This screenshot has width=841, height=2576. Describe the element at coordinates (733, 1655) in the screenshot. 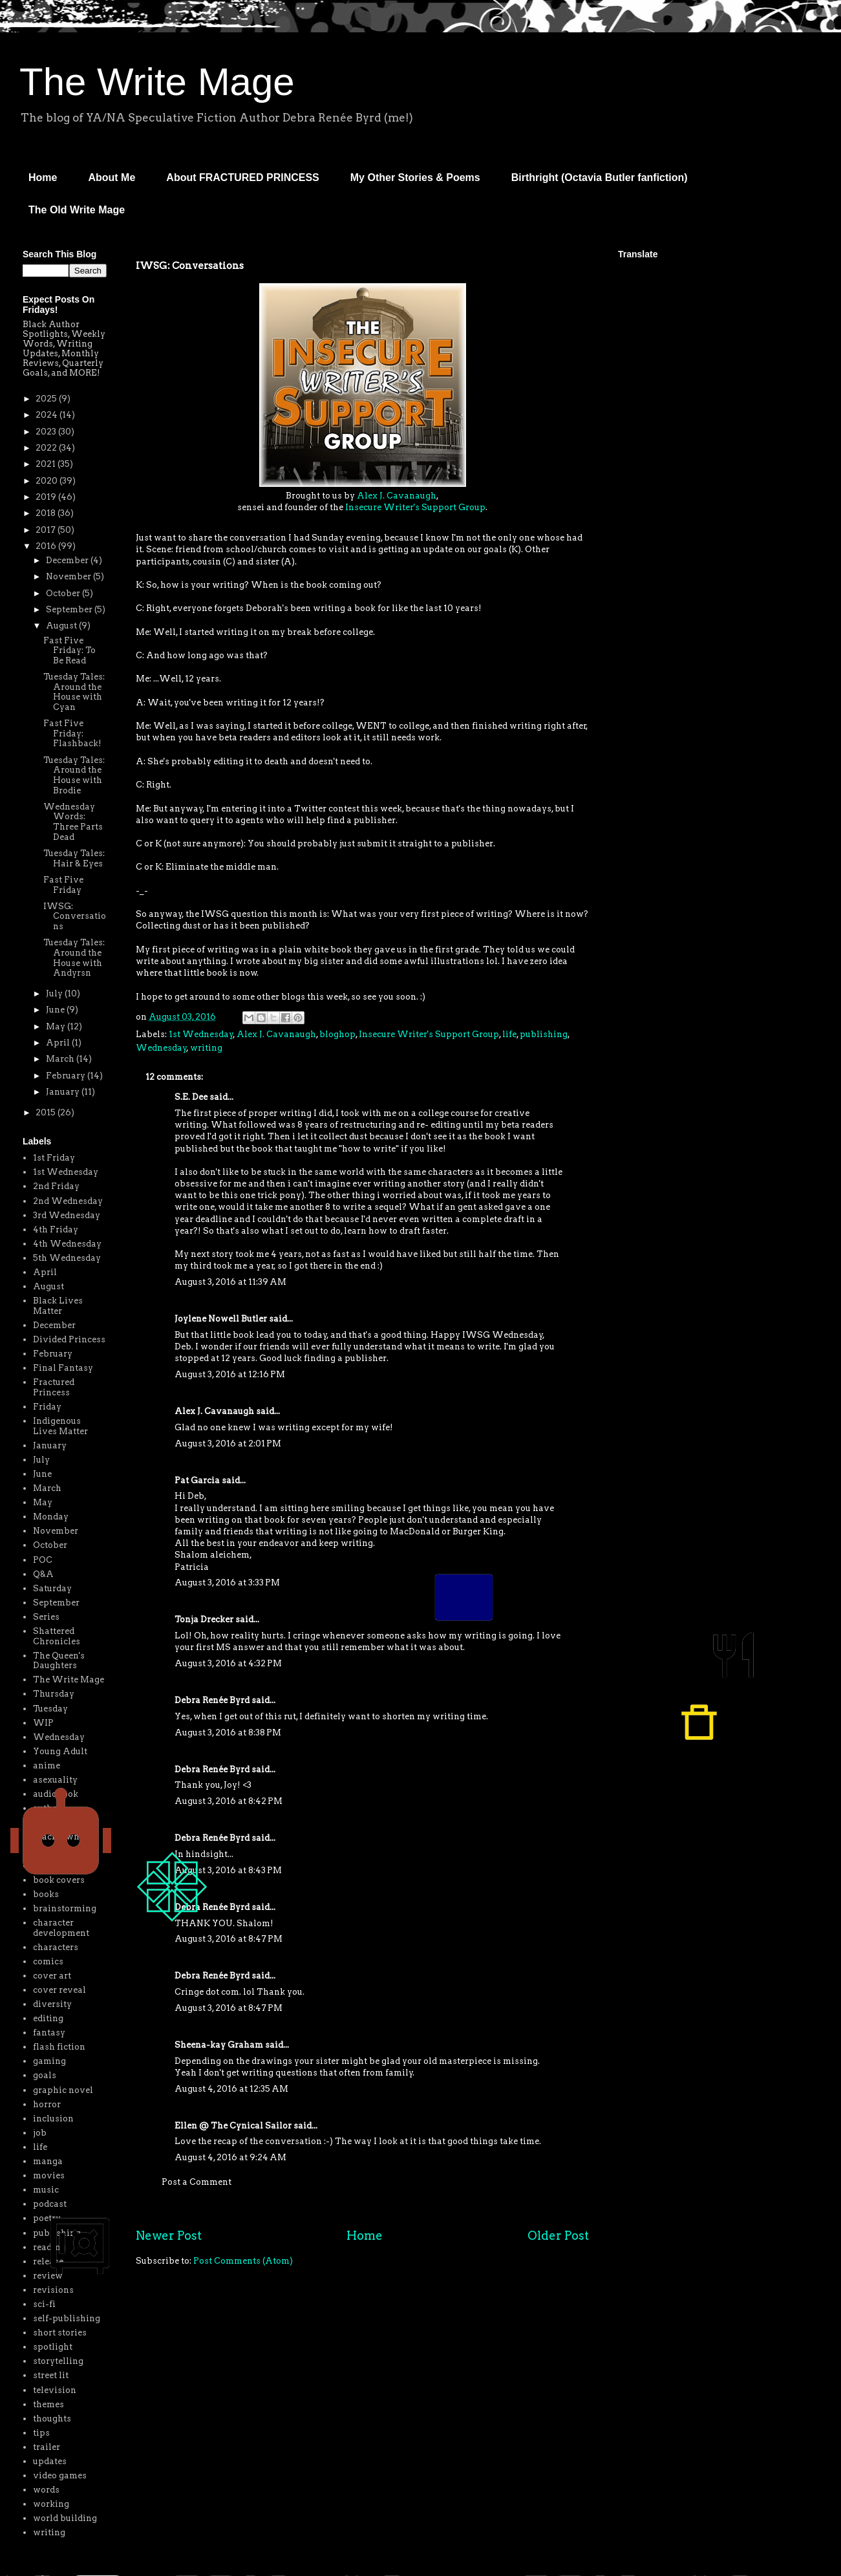

I see `find nearby restaurants` at that location.